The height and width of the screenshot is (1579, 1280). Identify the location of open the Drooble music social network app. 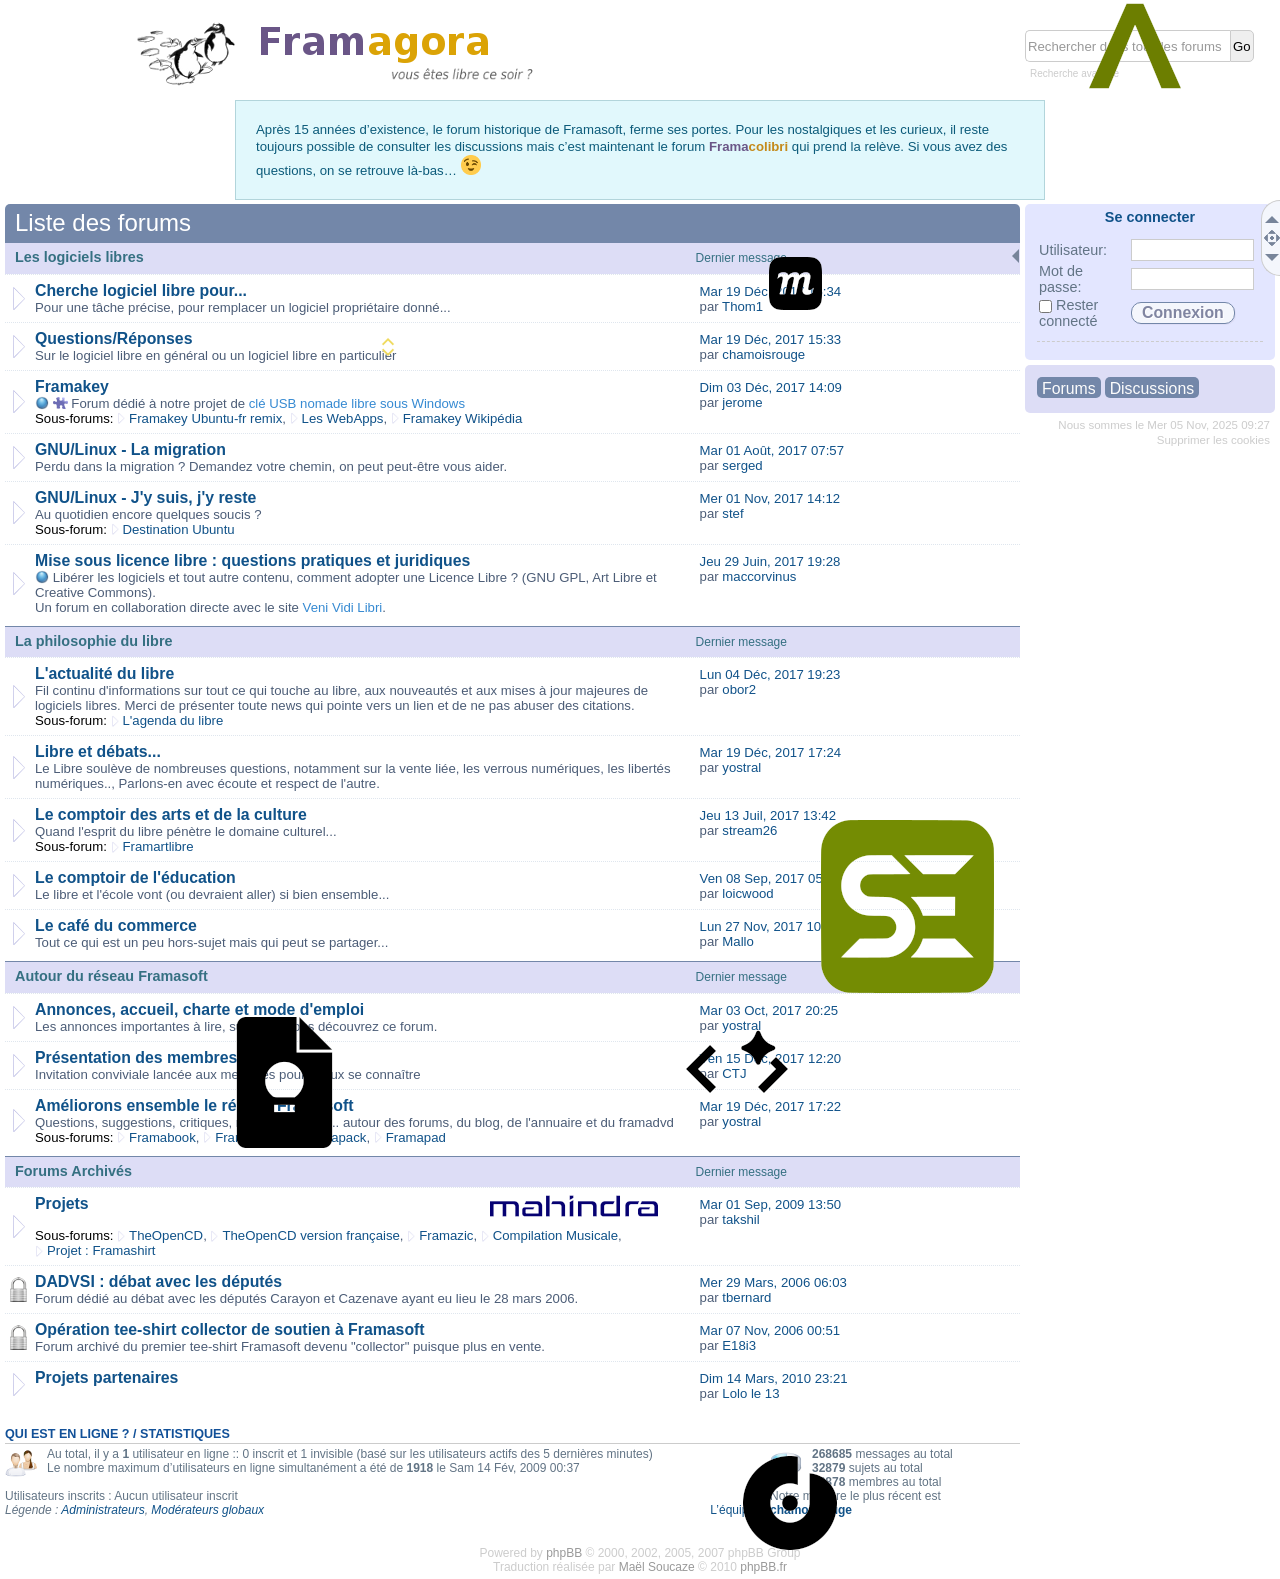
(790, 1503).